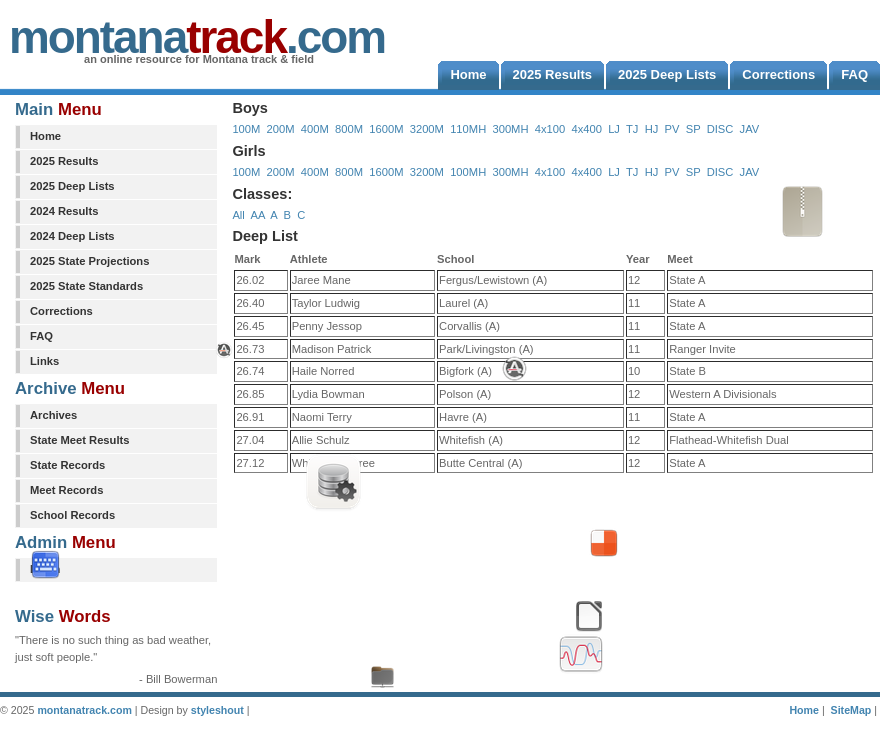 This screenshot has height=747, width=880. What do you see at coordinates (581, 654) in the screenshot?
I see `view battery and power usage statistics` at bounding box center [581, 654].